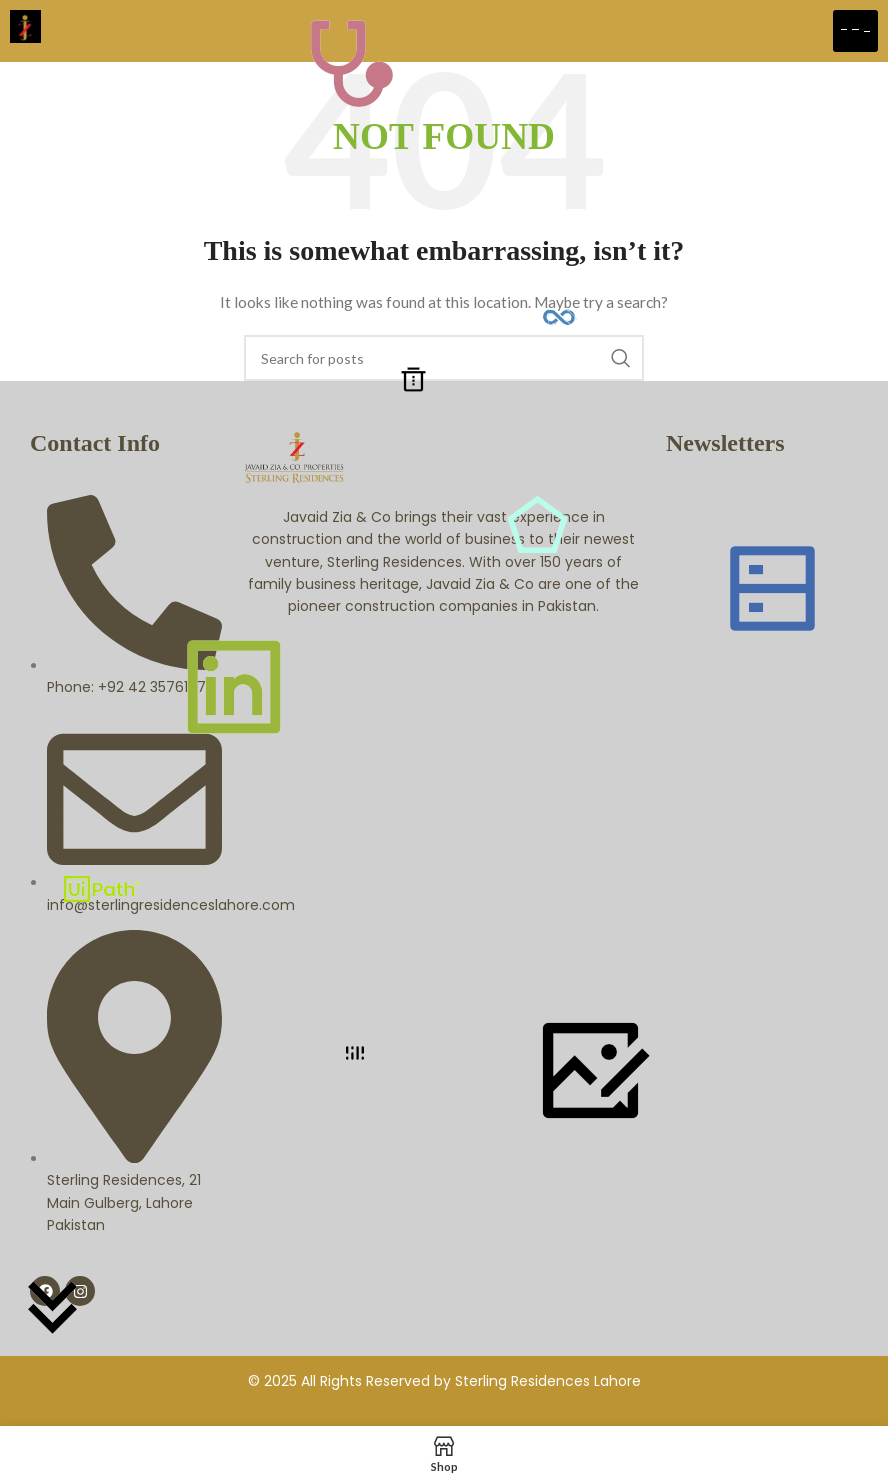  What do you see at coordinates (52, 1305) in the screenshot?
I see `scroll down to see more content` at bounding box center [52, 1305].